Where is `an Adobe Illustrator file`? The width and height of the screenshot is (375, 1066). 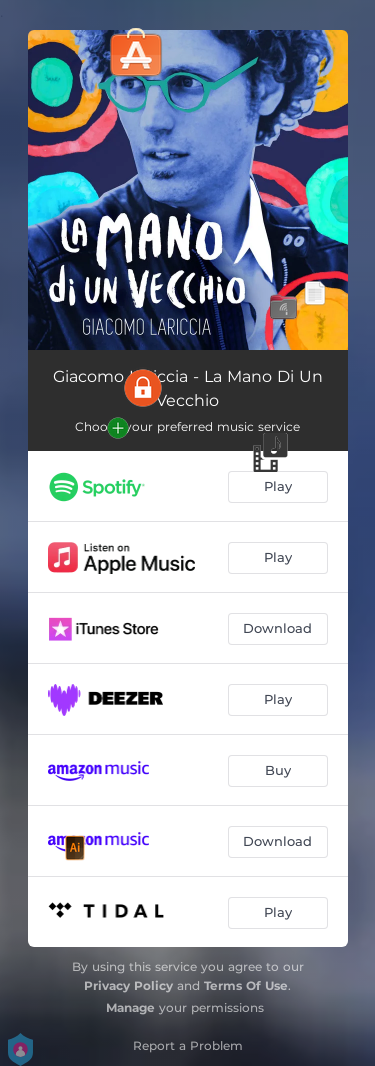
an Adobe Illustrator file is located at coordinates (75, 848).